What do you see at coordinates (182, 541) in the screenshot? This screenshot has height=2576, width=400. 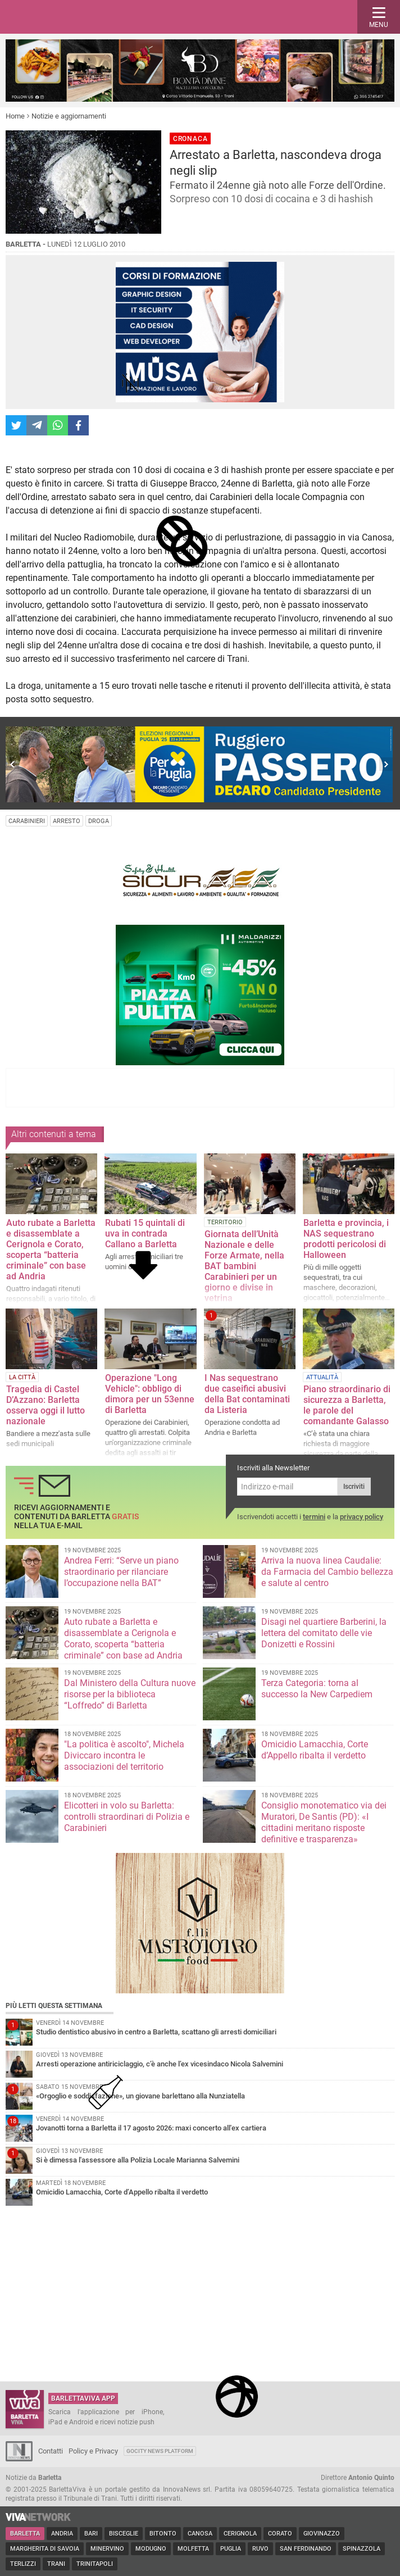 I see `exclude overlapping items from selection` at bounding box center [182, 541].